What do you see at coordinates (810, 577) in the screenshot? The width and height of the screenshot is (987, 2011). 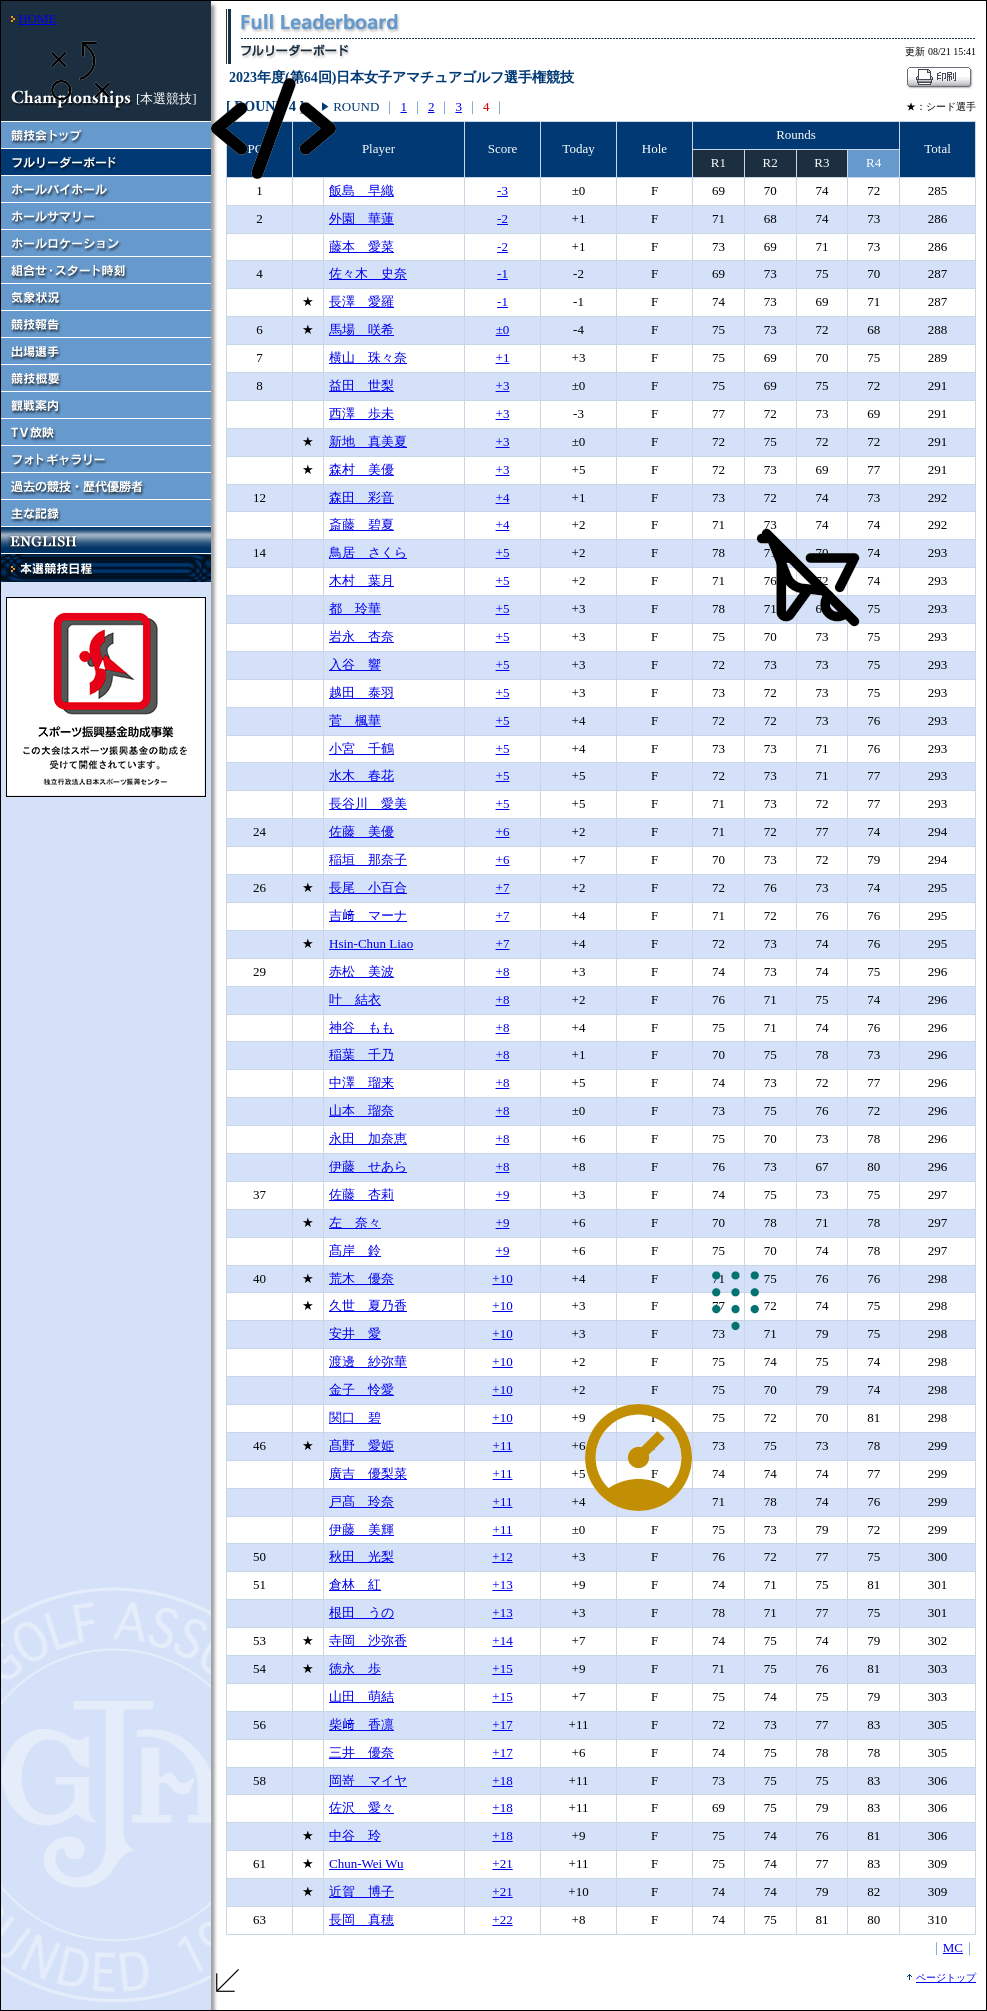 I see `remove item from garden cart` at bounding box center [810, 577].